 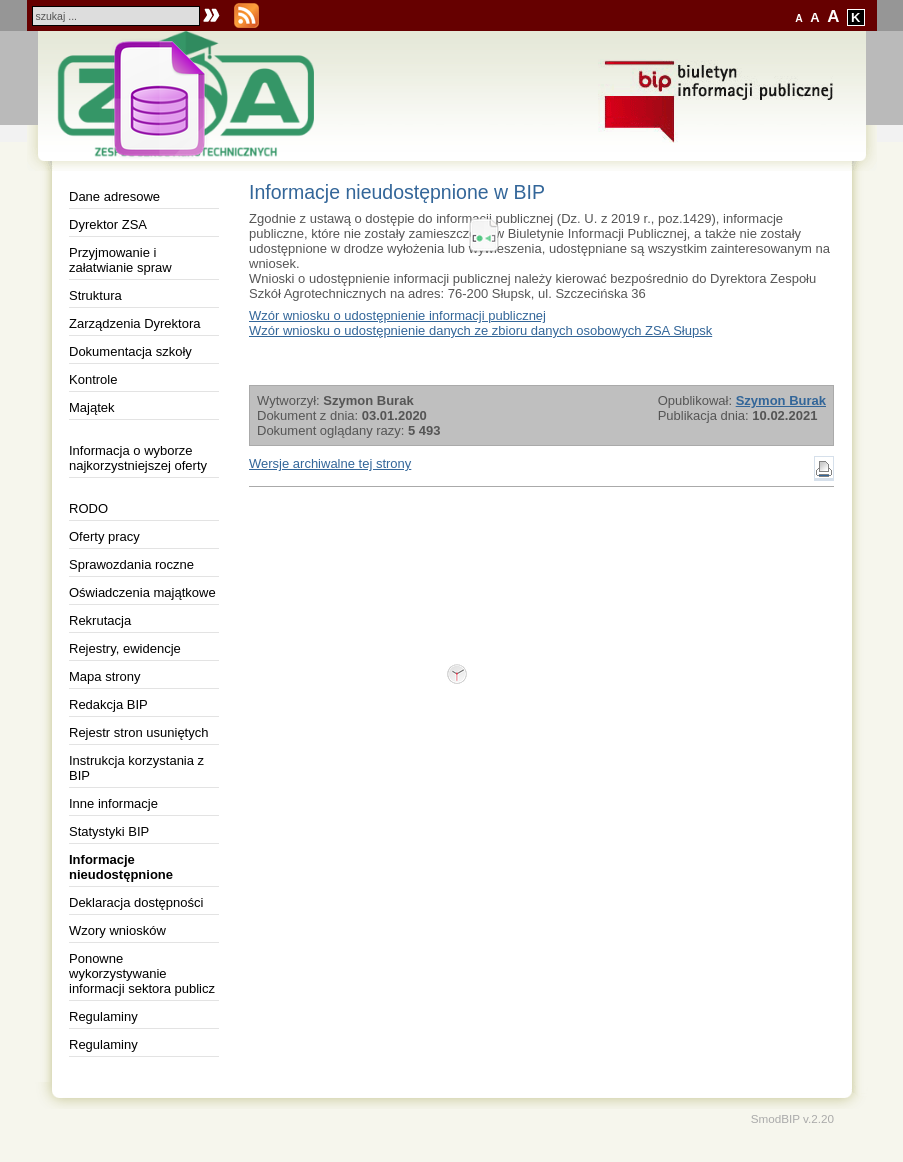 I want to click on libreoffice base database file, so click(x=159, y=98).